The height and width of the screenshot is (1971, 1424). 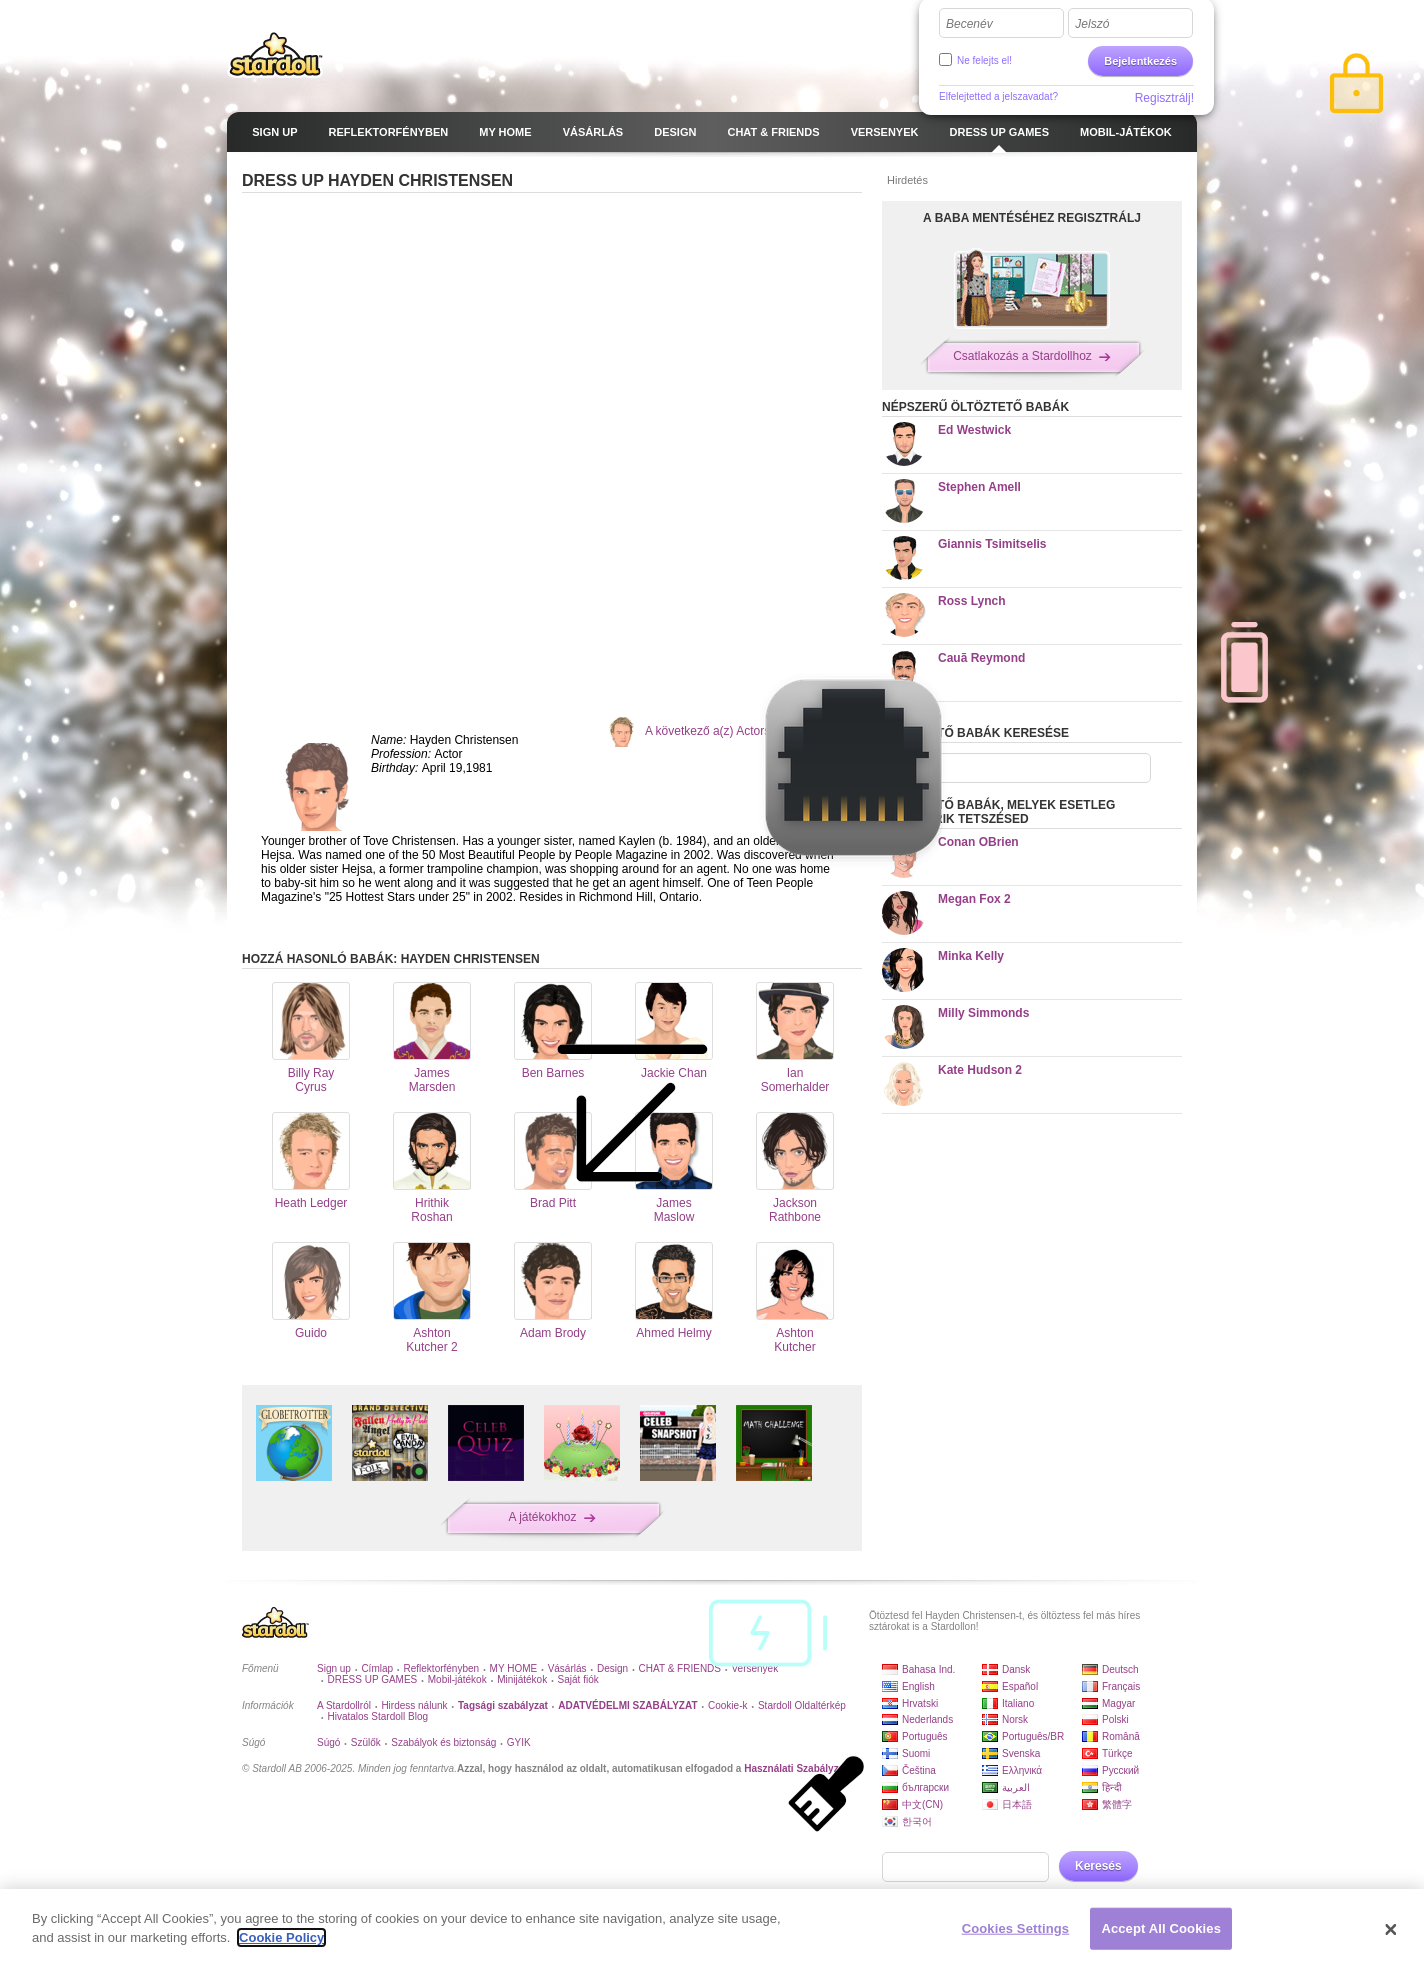 What do you see at coordinates (1244, 663) in the screenshot?
I see `indicates battery is fully charged` at bounding box center [1244, 663].